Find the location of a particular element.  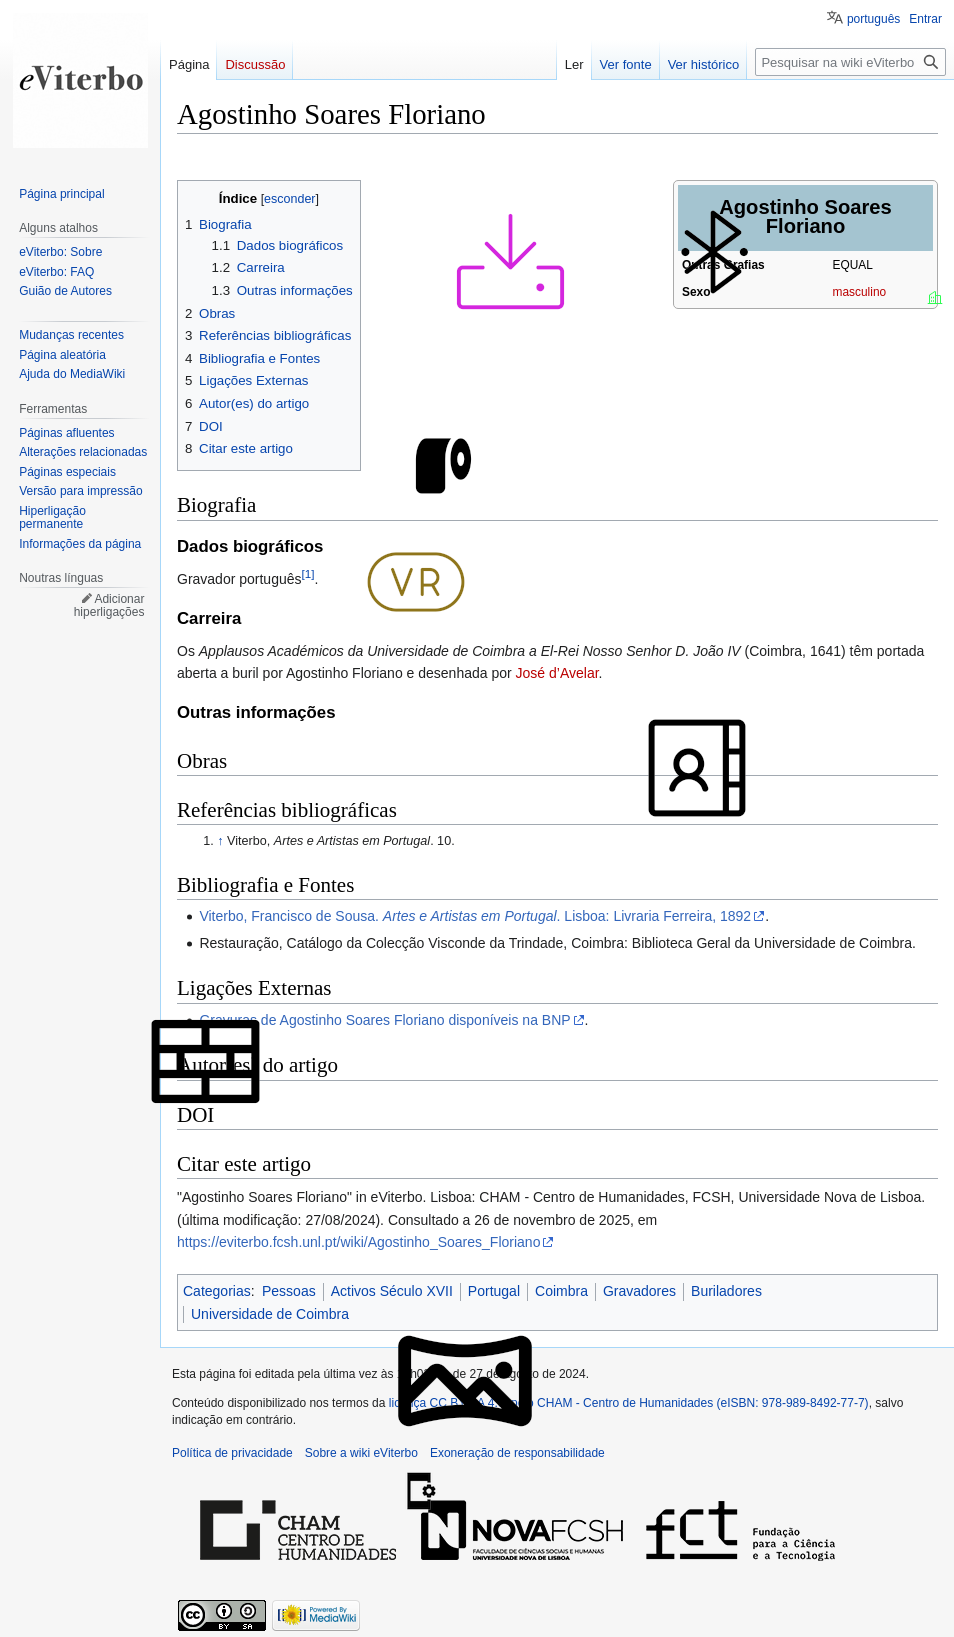

view nearby buildings or properties is located at coordinates (935, 298).